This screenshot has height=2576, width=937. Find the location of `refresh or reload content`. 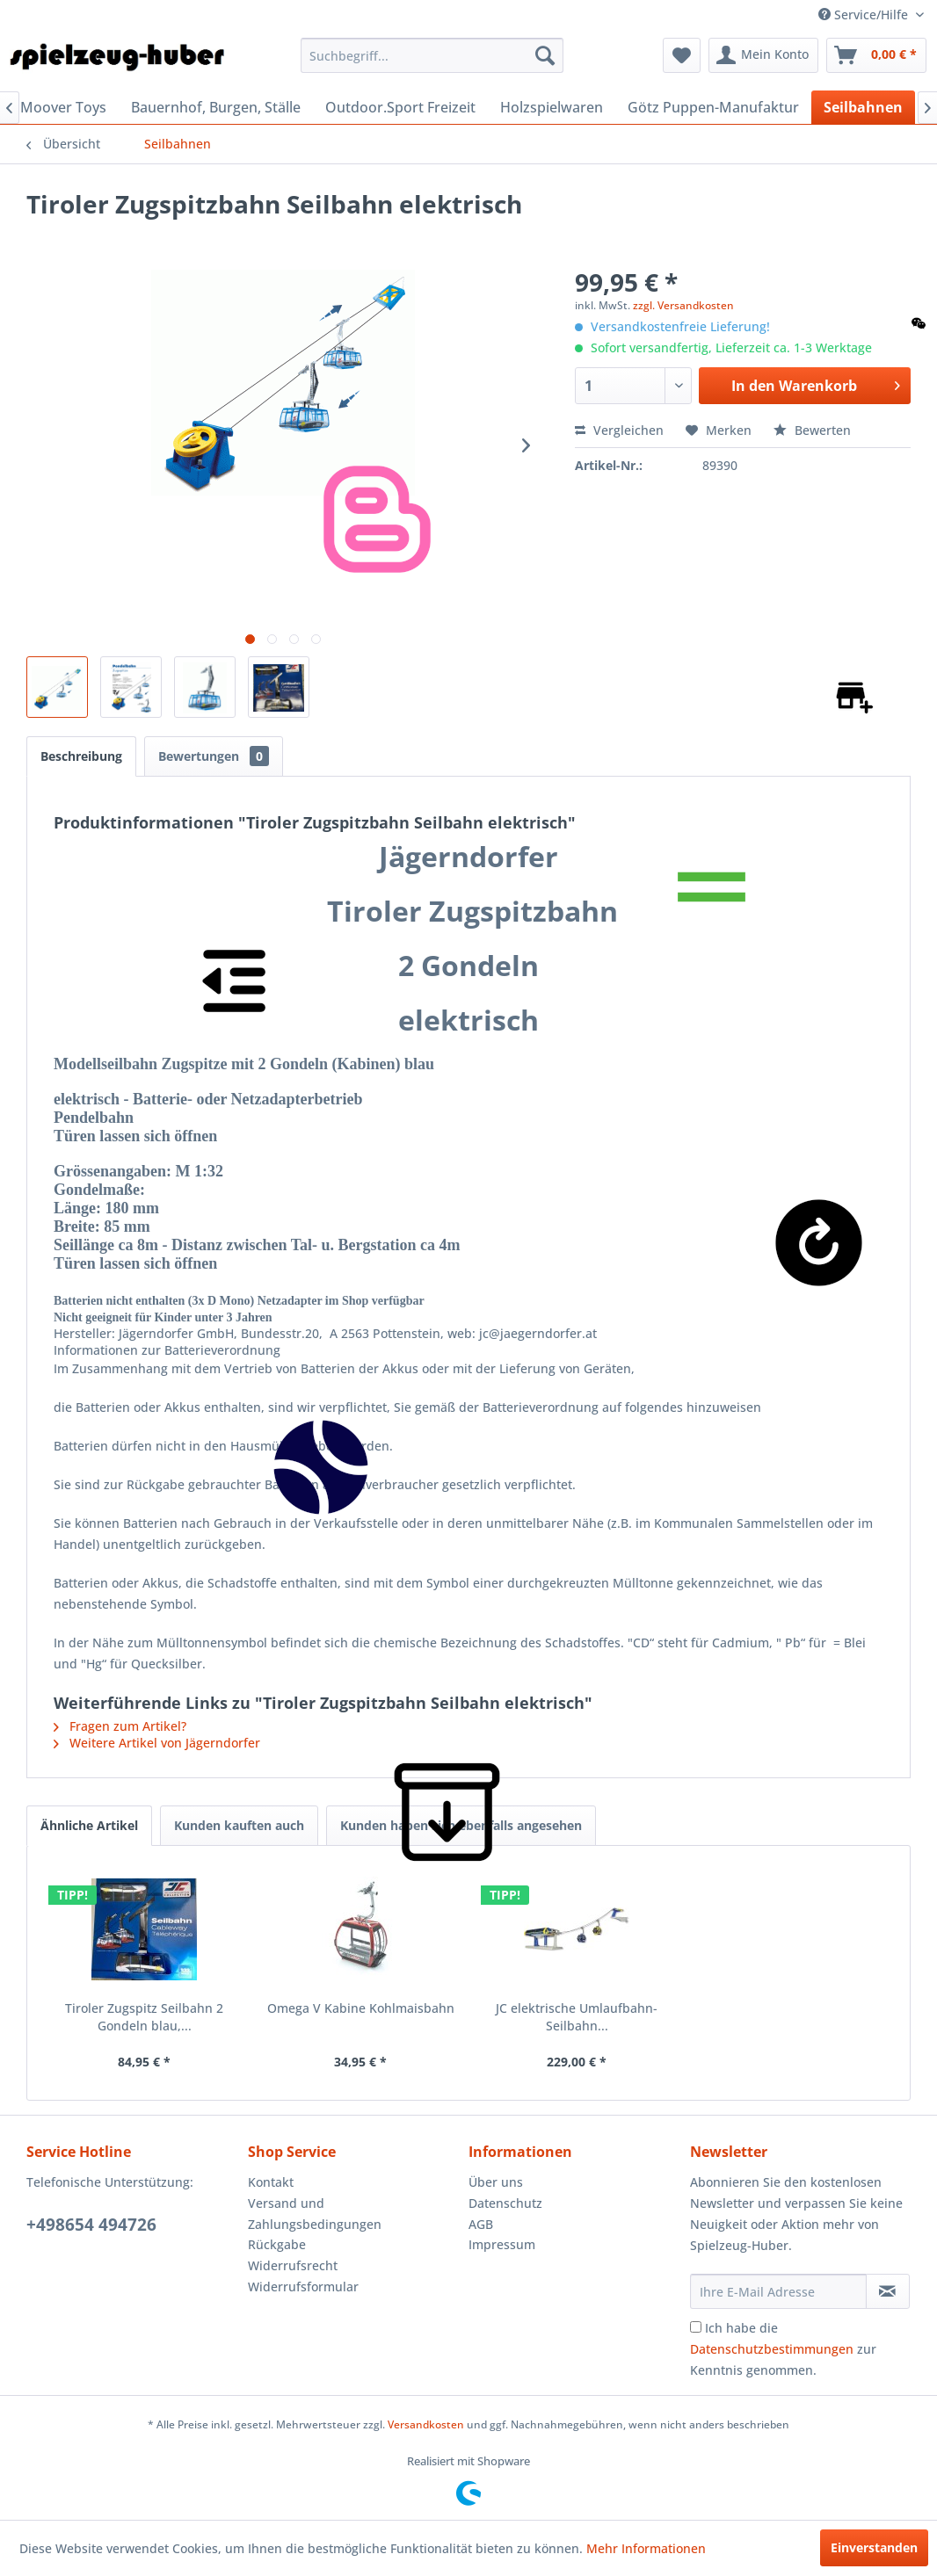

refresh or reload content is located at coordinates (818, 1242).